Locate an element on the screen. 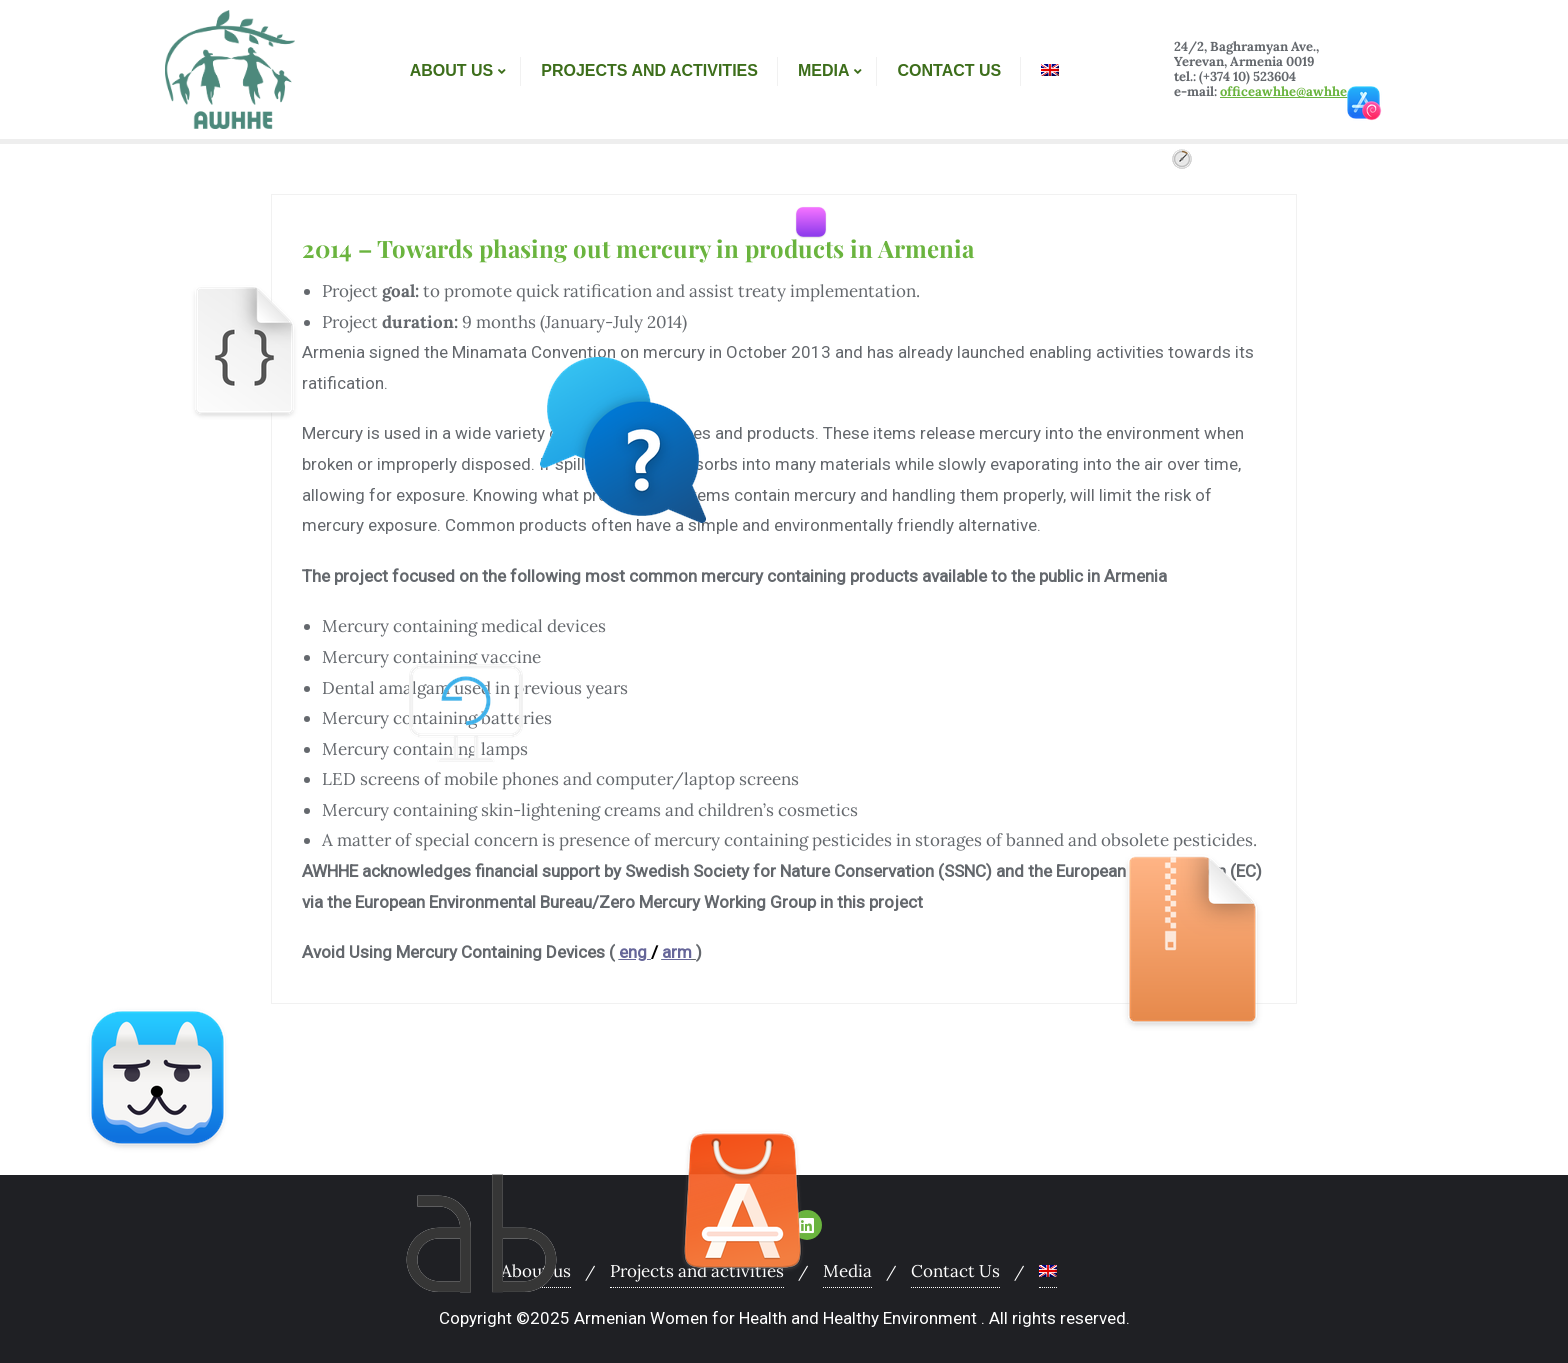 The height and width of the screenshot is (1363, 1568). open a compressed archive file is located at coordinates (1192, 942).